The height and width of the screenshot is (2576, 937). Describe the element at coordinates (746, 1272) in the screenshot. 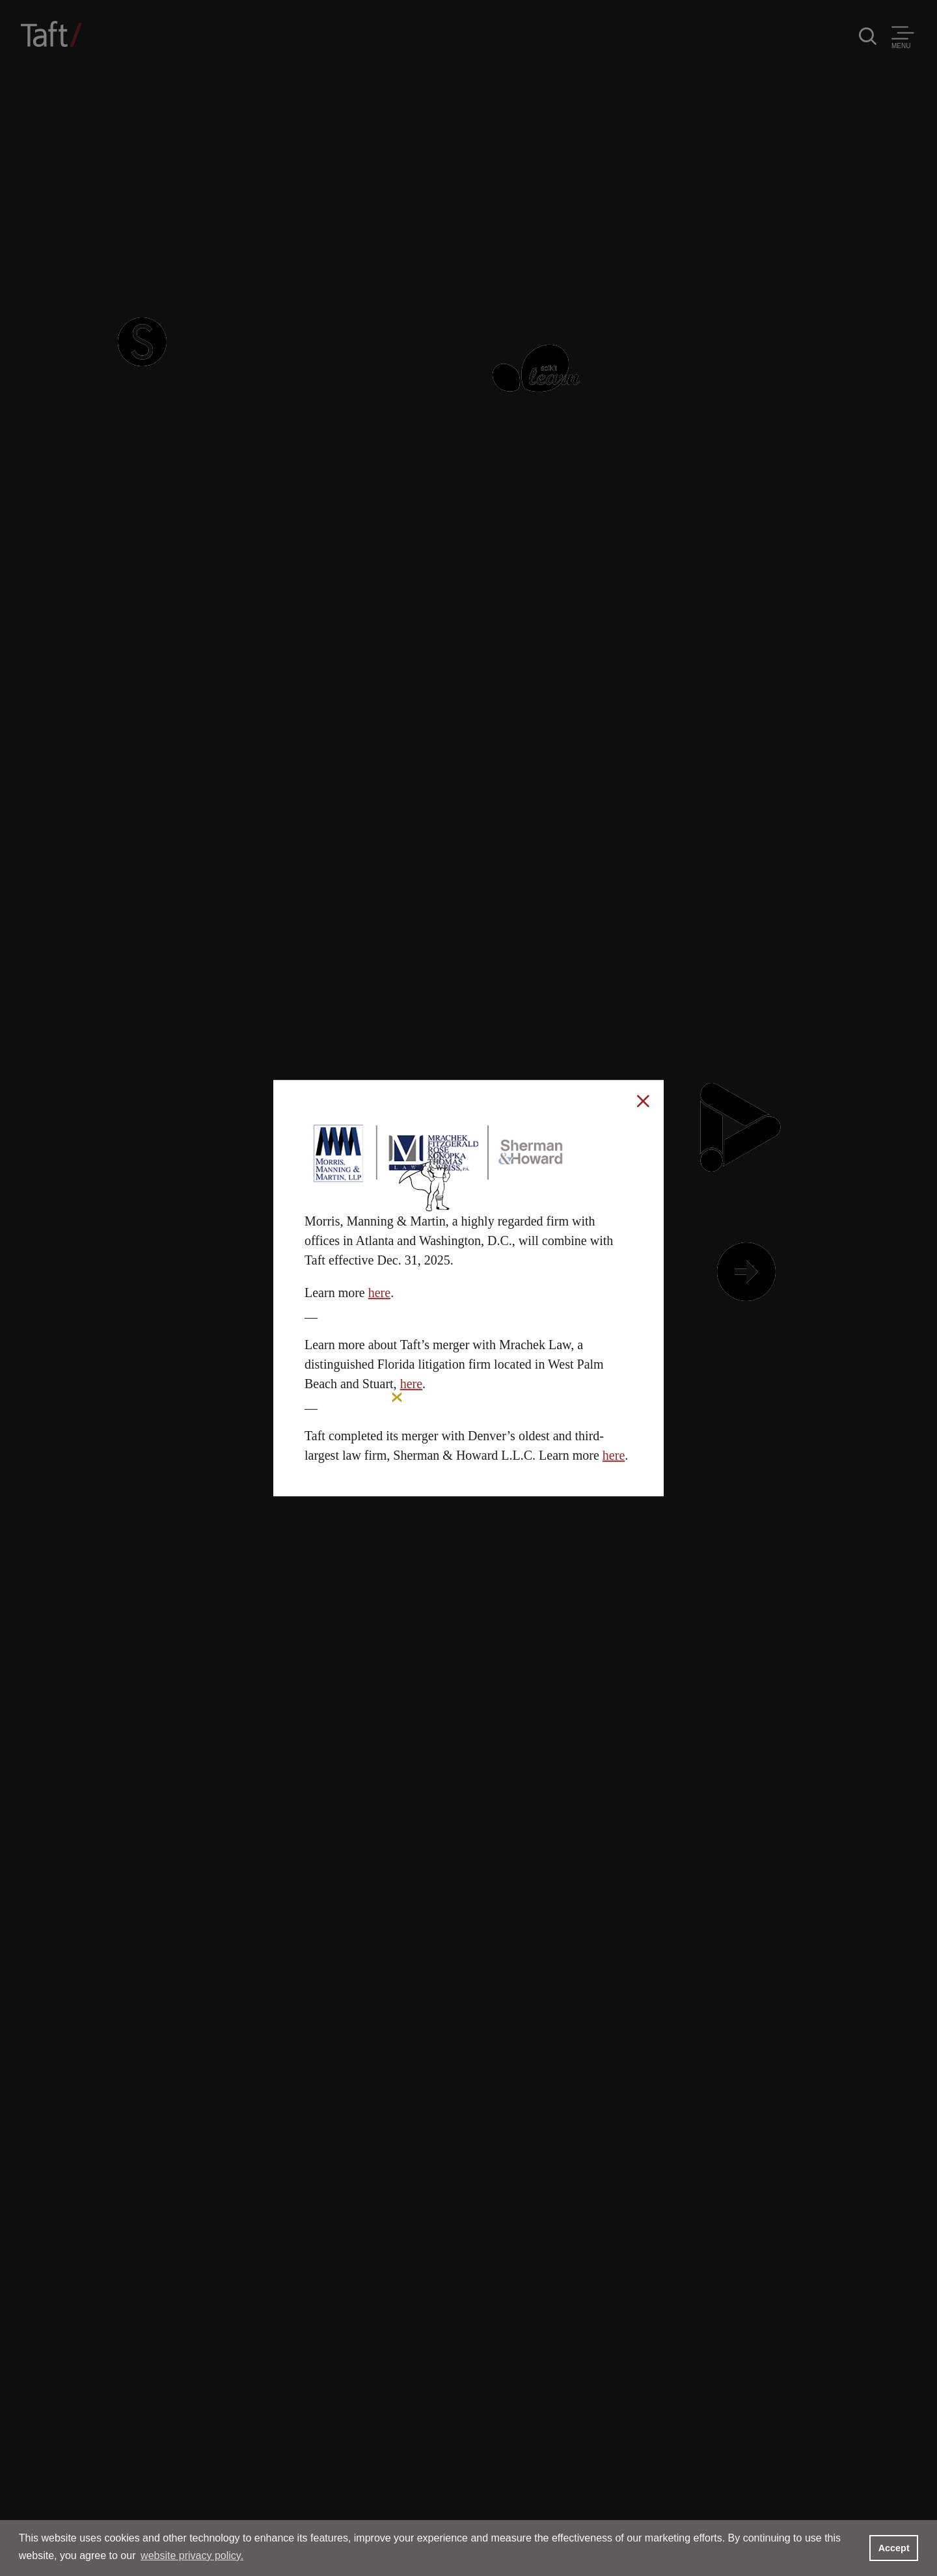

I see `proceed to the next step` at that location.